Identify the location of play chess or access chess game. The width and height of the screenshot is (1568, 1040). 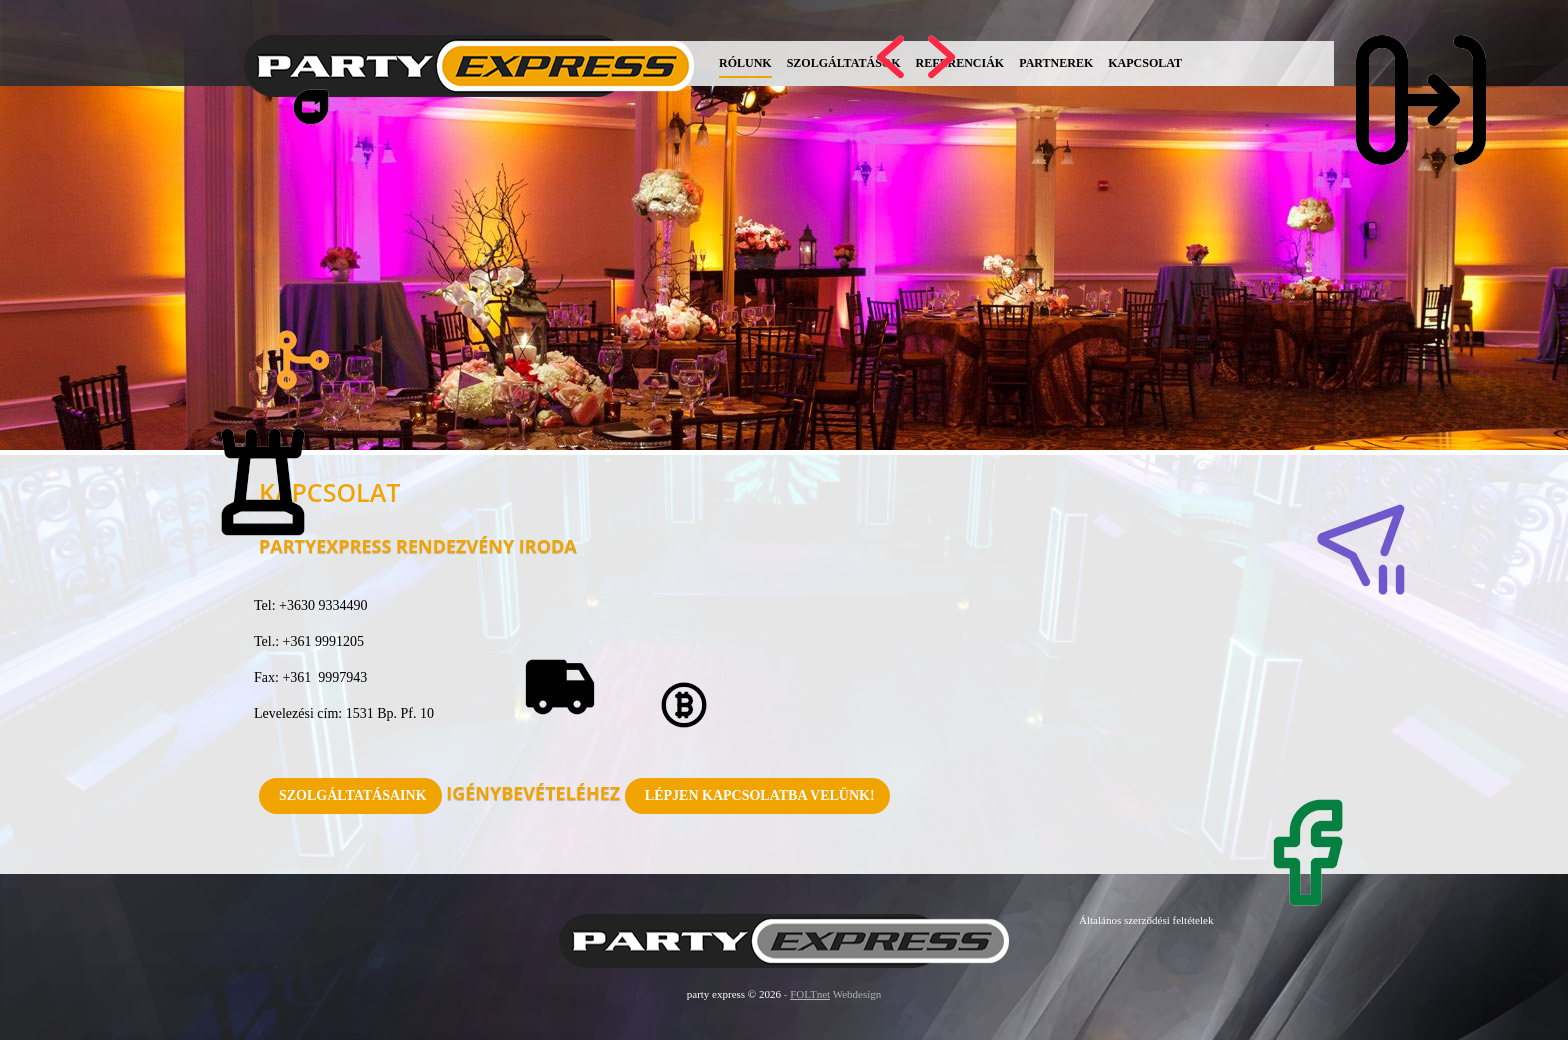
(263, 482).